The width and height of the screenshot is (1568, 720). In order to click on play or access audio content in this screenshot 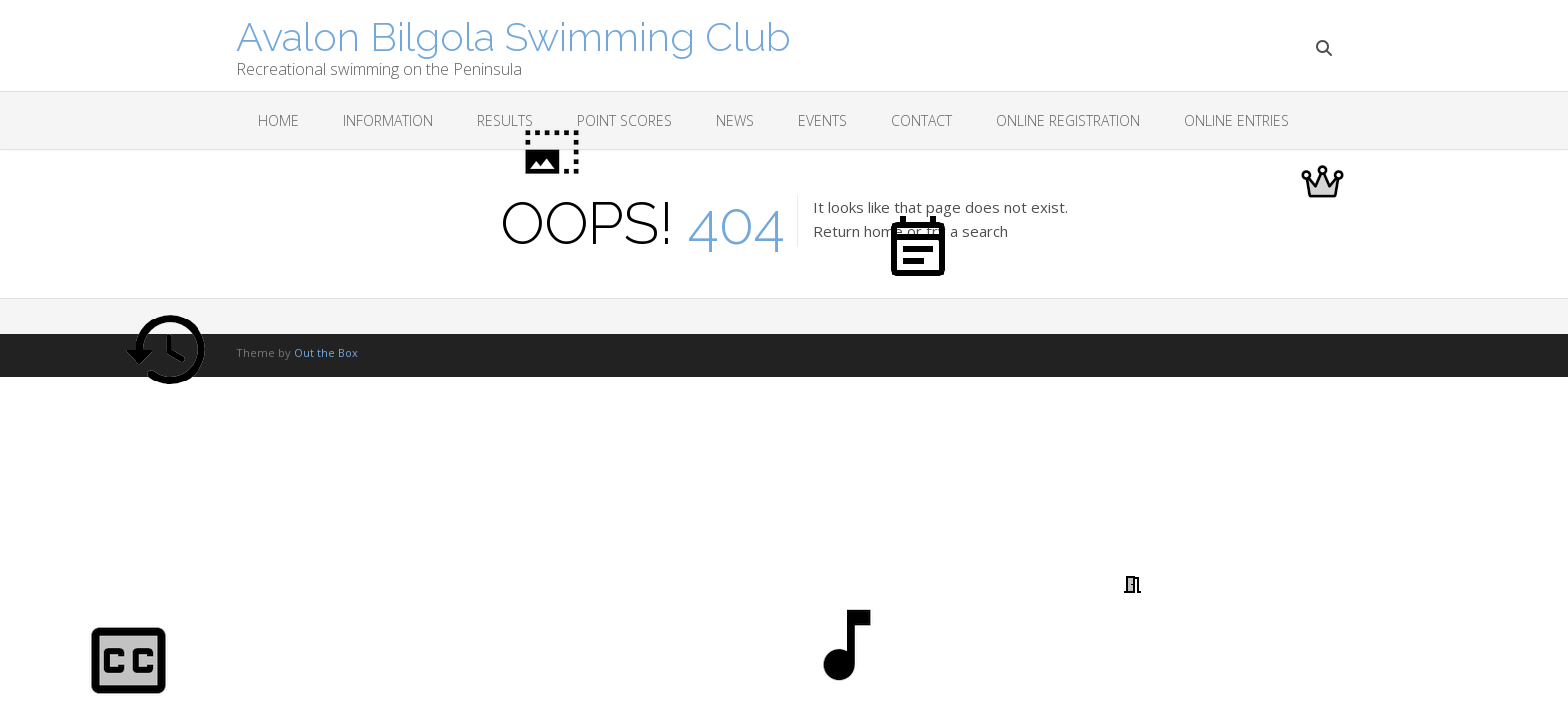, I will do `click(847, 645)`.